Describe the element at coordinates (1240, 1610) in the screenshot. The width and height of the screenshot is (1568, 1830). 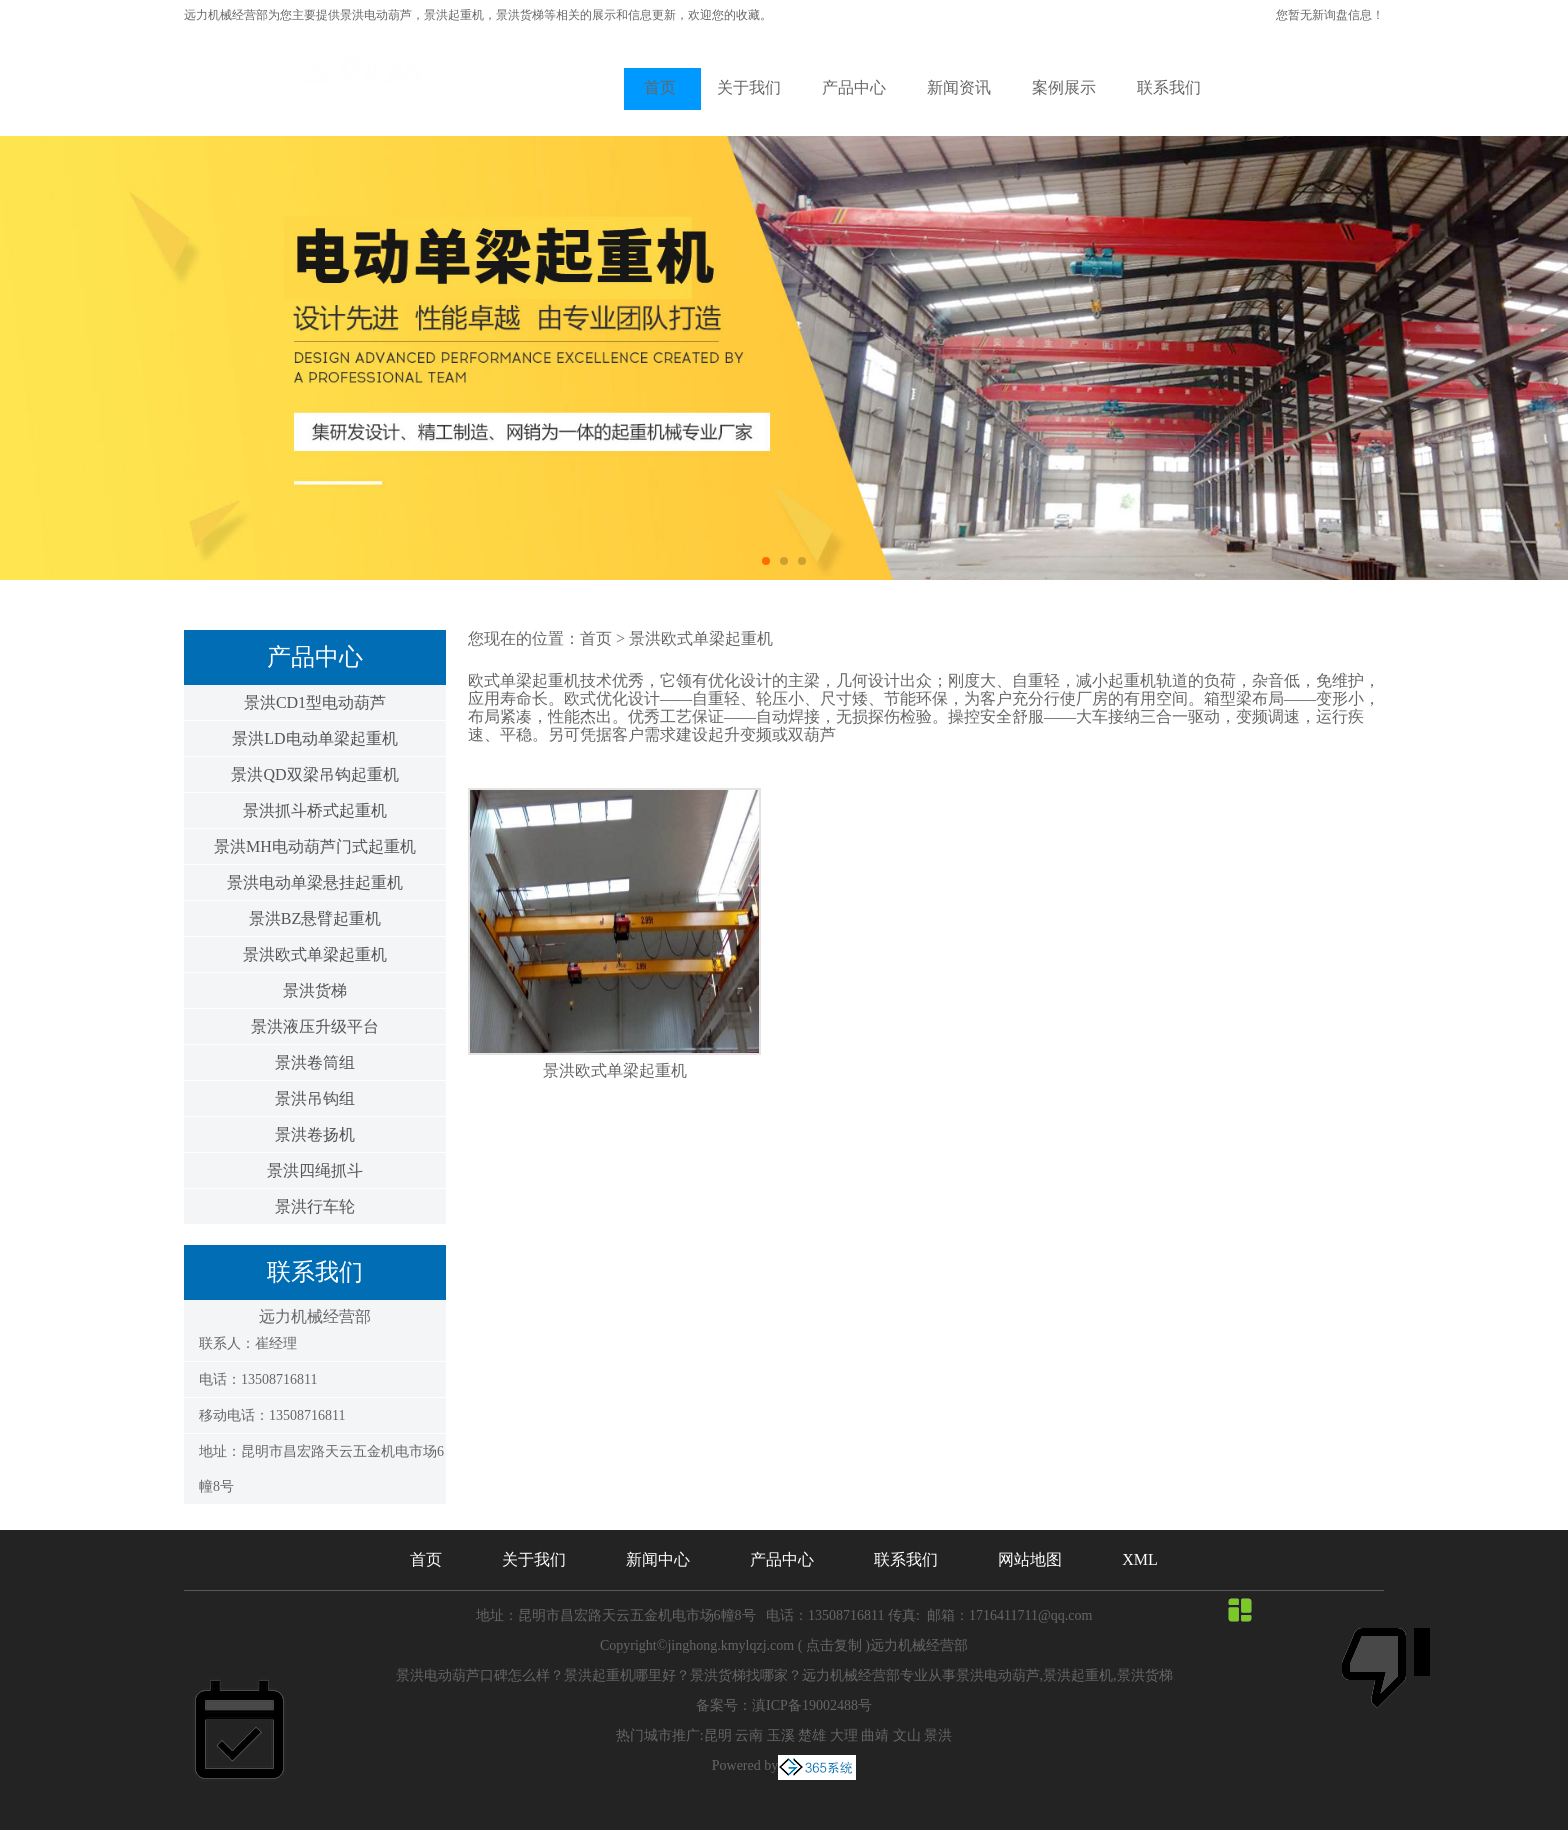
I see `switch to board or grid layout view` at that location.